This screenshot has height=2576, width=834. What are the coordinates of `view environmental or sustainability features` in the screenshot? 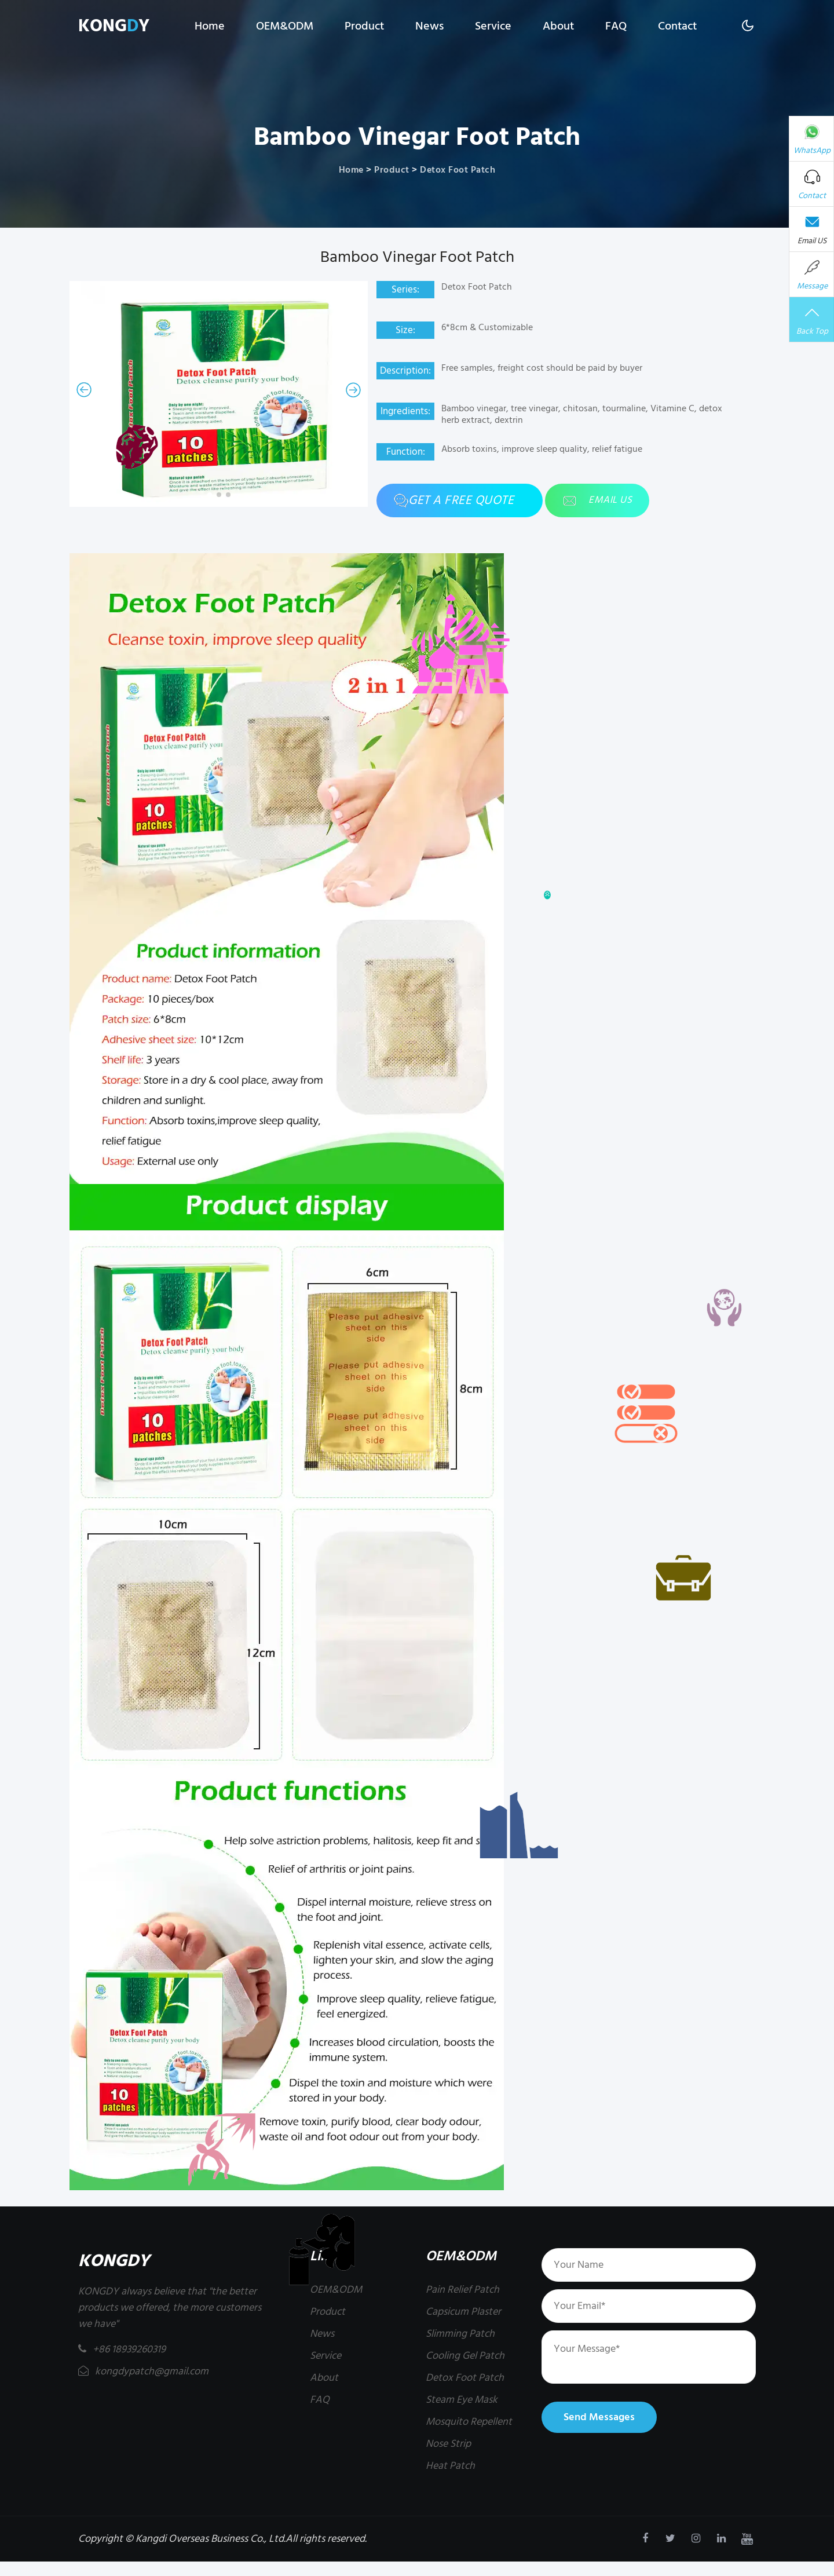 It's located at (724, 1307).